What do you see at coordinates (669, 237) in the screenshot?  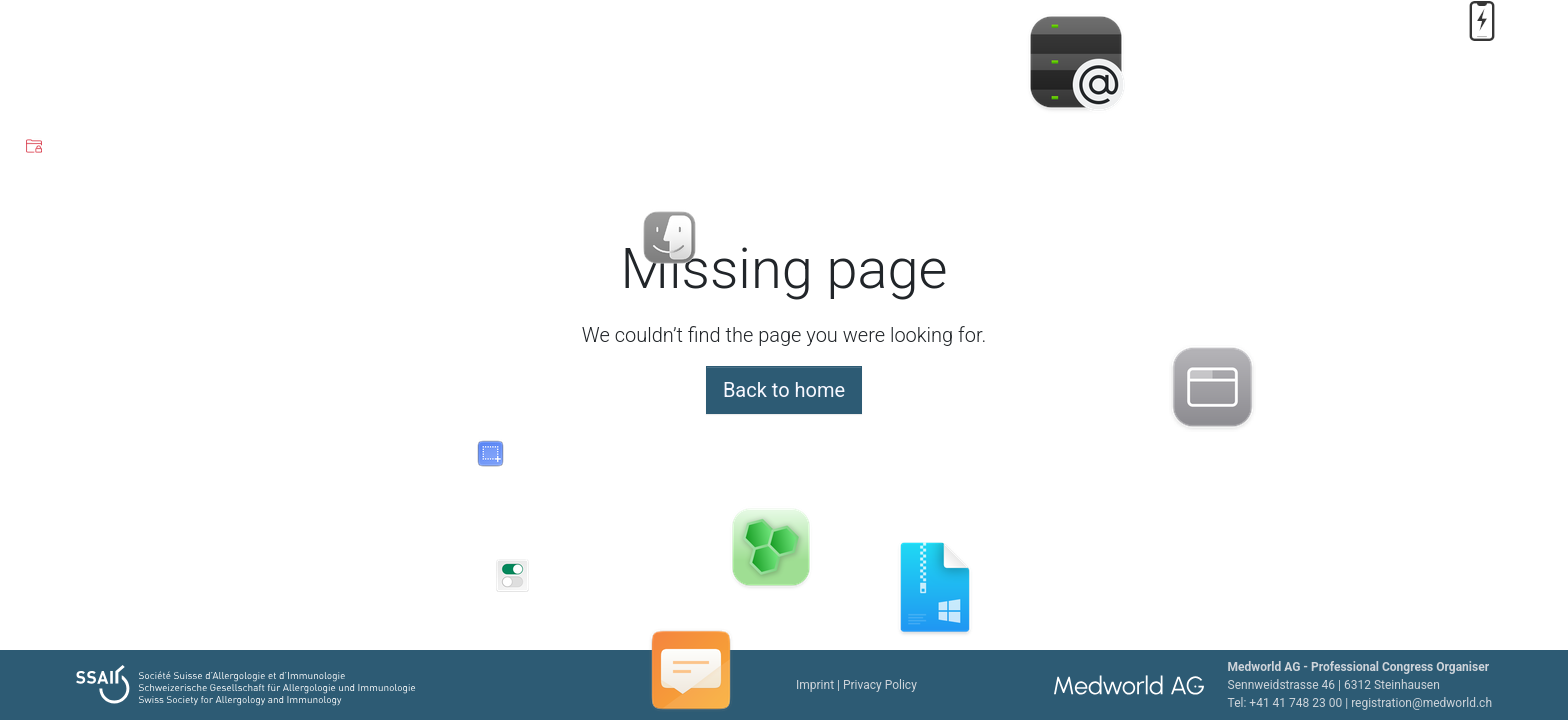 I see `open Finder to browse files and folders` at bounding box center [669, 237].